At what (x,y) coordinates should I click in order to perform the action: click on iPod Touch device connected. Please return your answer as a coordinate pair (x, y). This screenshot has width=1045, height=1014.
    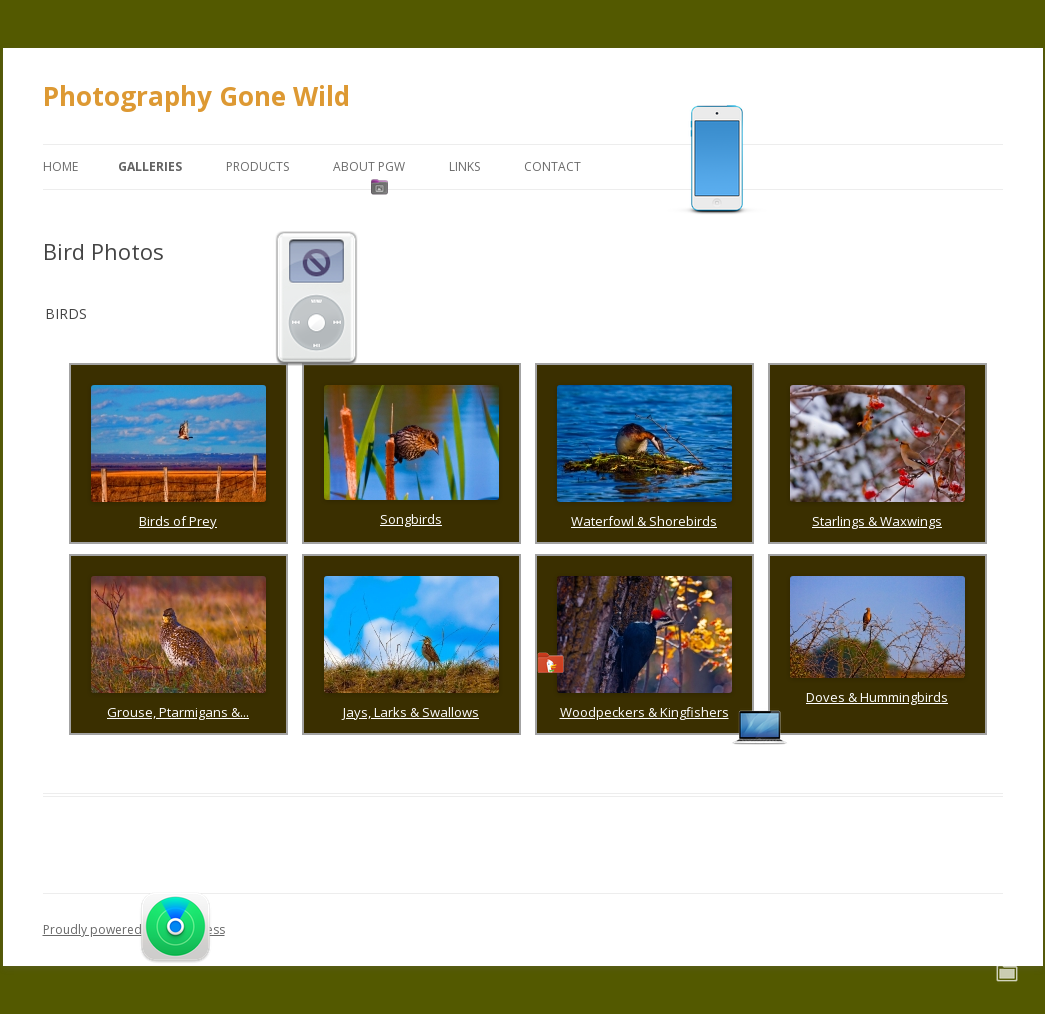
    Looking at the image, I should click on (717, 160).